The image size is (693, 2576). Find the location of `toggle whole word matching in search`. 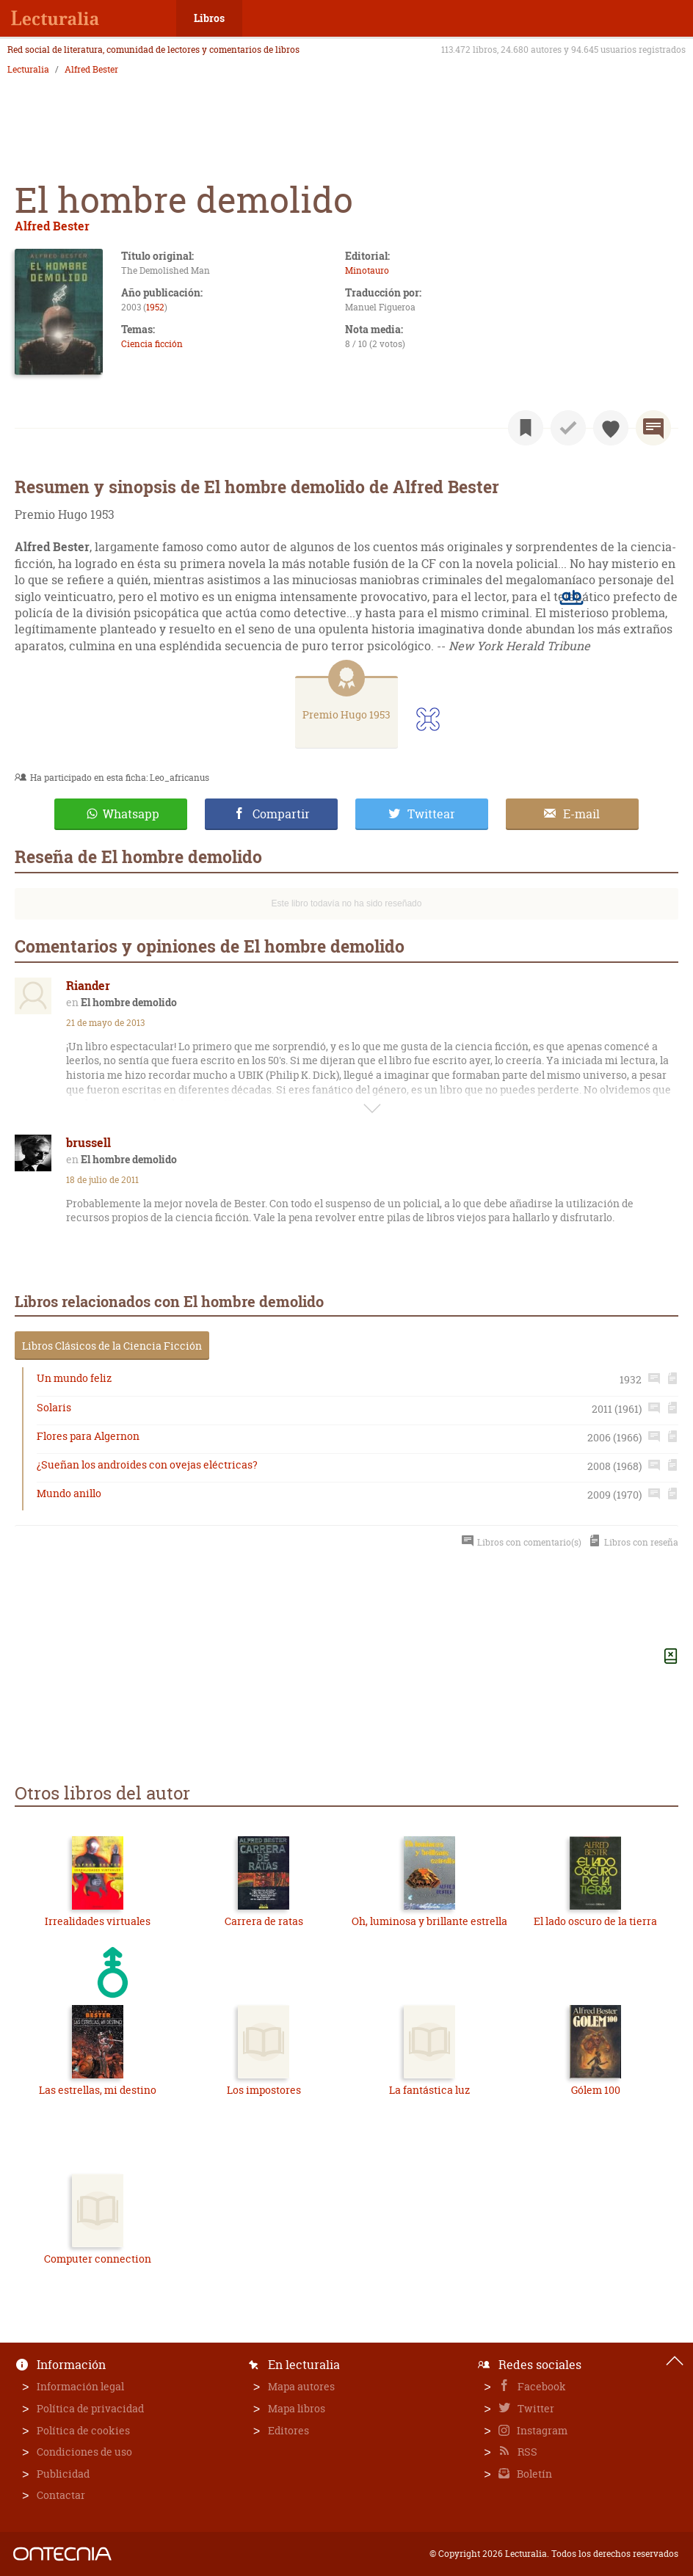

toggle whole word matching in search is located at coordinates (571, 596).